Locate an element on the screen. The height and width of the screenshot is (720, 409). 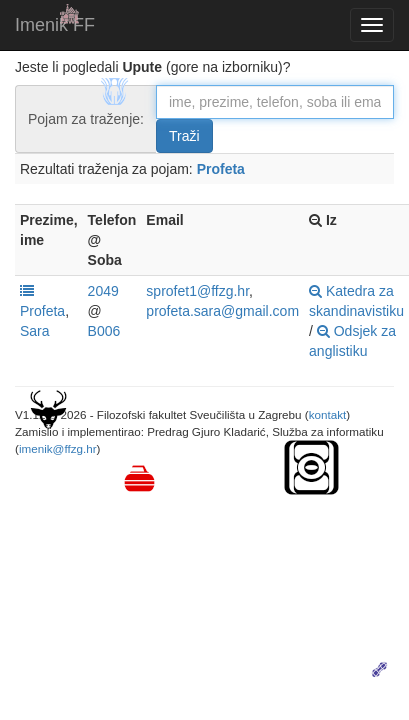
indicates a special power-up or ability is active is located at coordinates (114, 91).